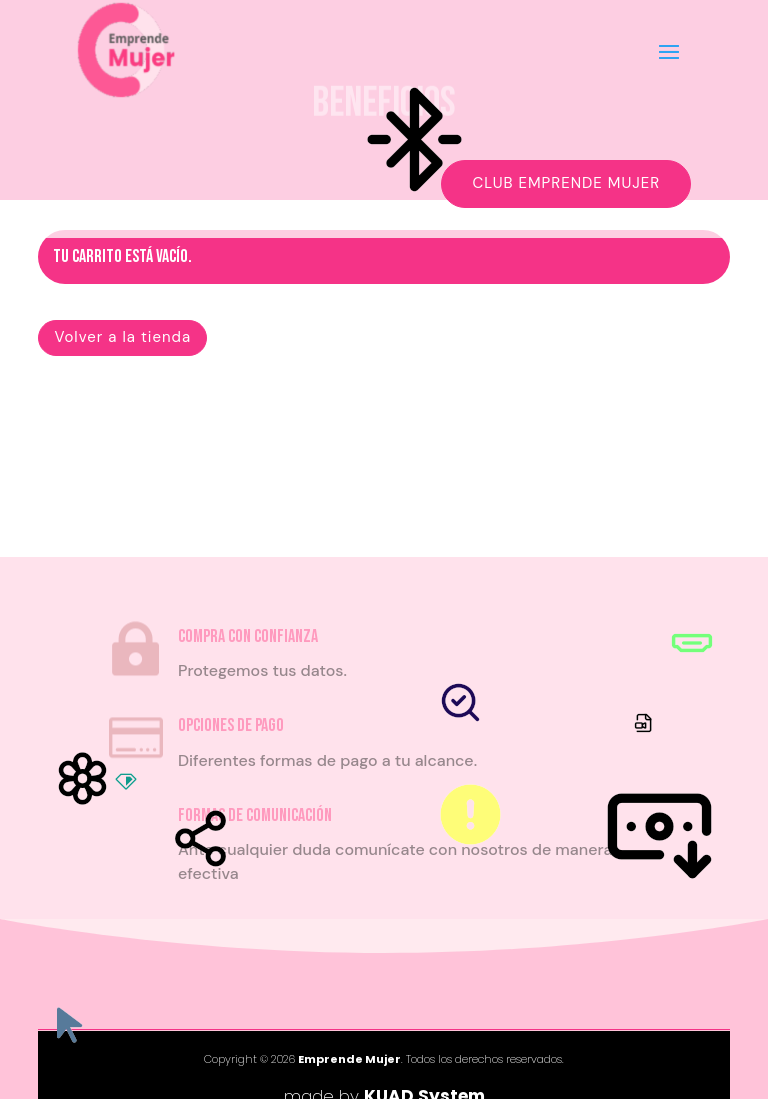 The width and height of the screenshot is (768, 1099). What do you see at coordinates (68, 1025) in the screenshot?
I see `cursor or pointer indicator` at bounding box center [68, 1025].